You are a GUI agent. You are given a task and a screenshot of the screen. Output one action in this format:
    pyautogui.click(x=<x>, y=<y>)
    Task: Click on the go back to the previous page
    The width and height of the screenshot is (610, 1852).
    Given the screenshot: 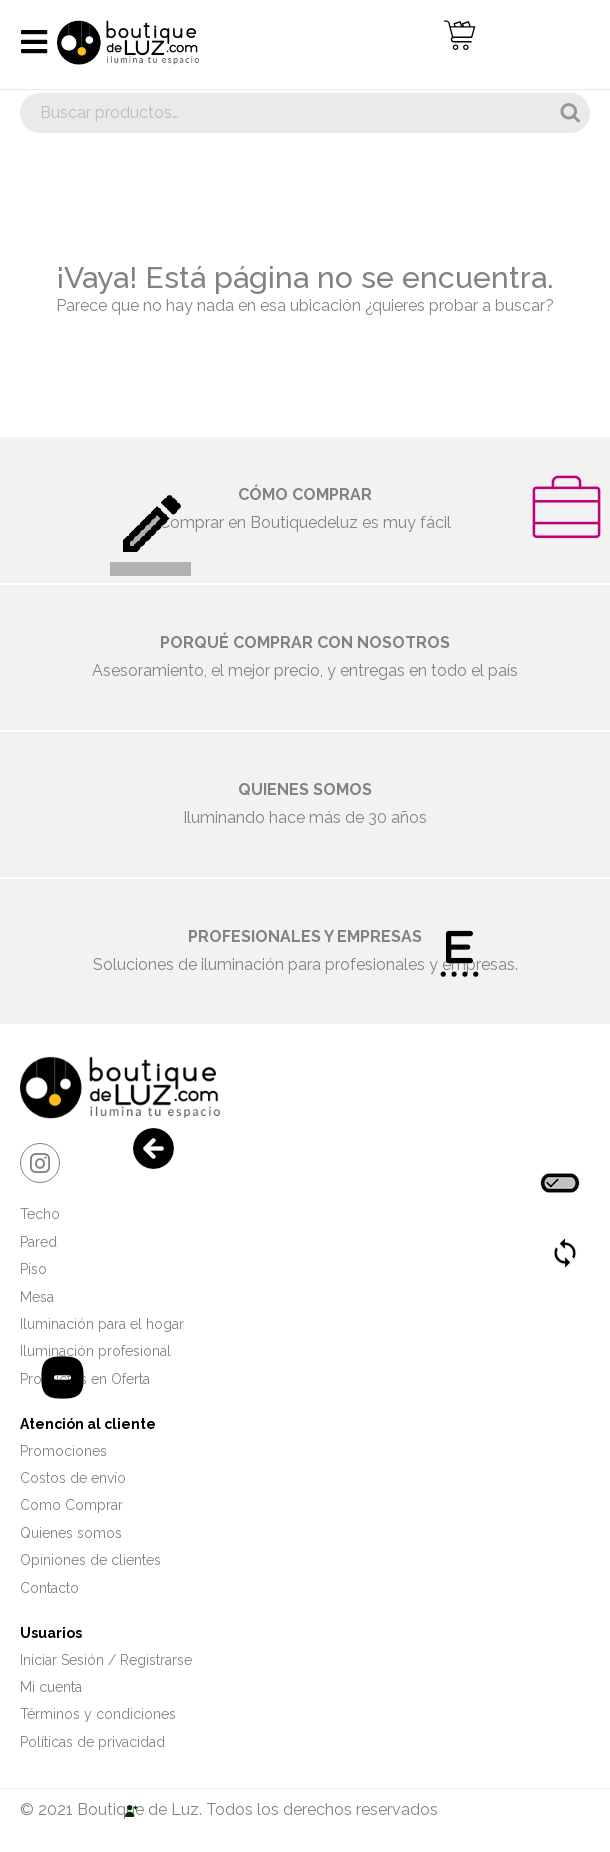 What is the action you would take?
    pyautogui.click(x=153, y=1148)
    